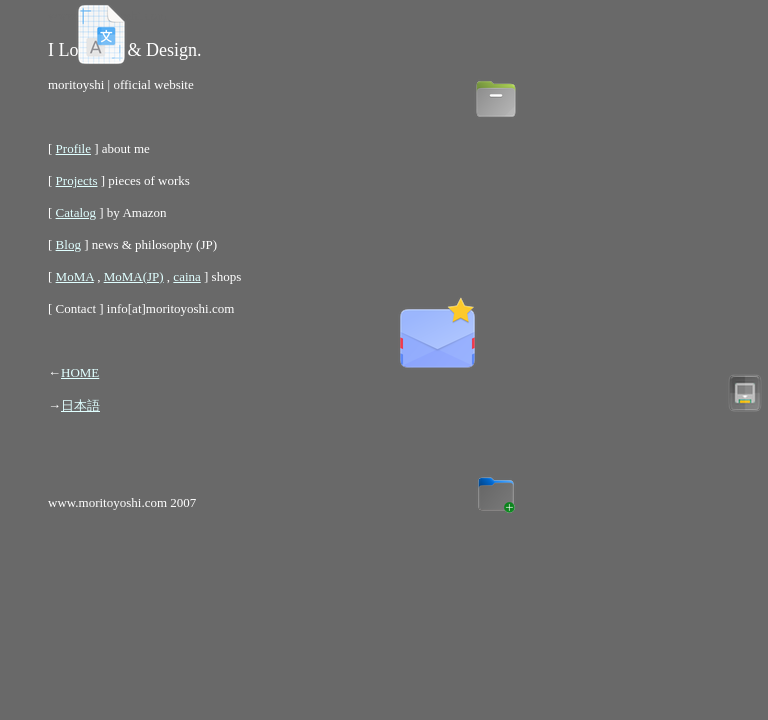 This screenshot has width=768, height=720. I want to click on game boy advance ROM file, so click(745, 393).